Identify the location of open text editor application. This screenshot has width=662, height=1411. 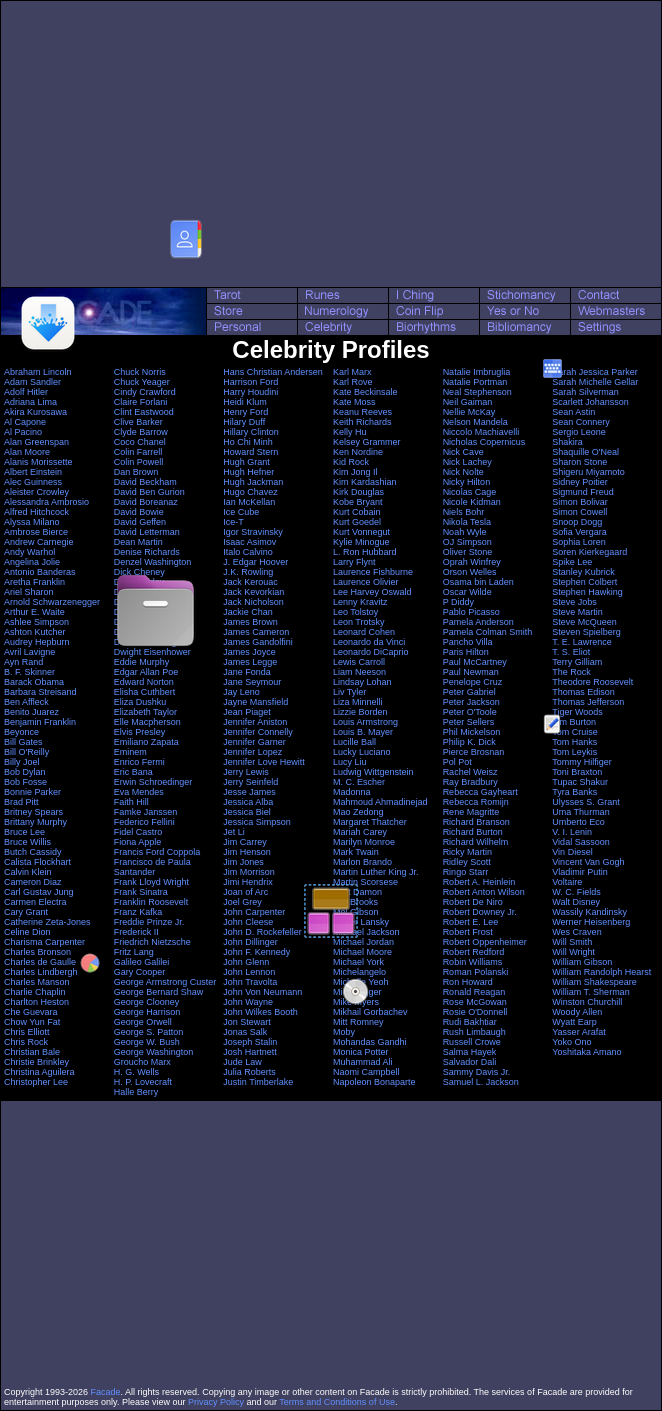
(552, 724).